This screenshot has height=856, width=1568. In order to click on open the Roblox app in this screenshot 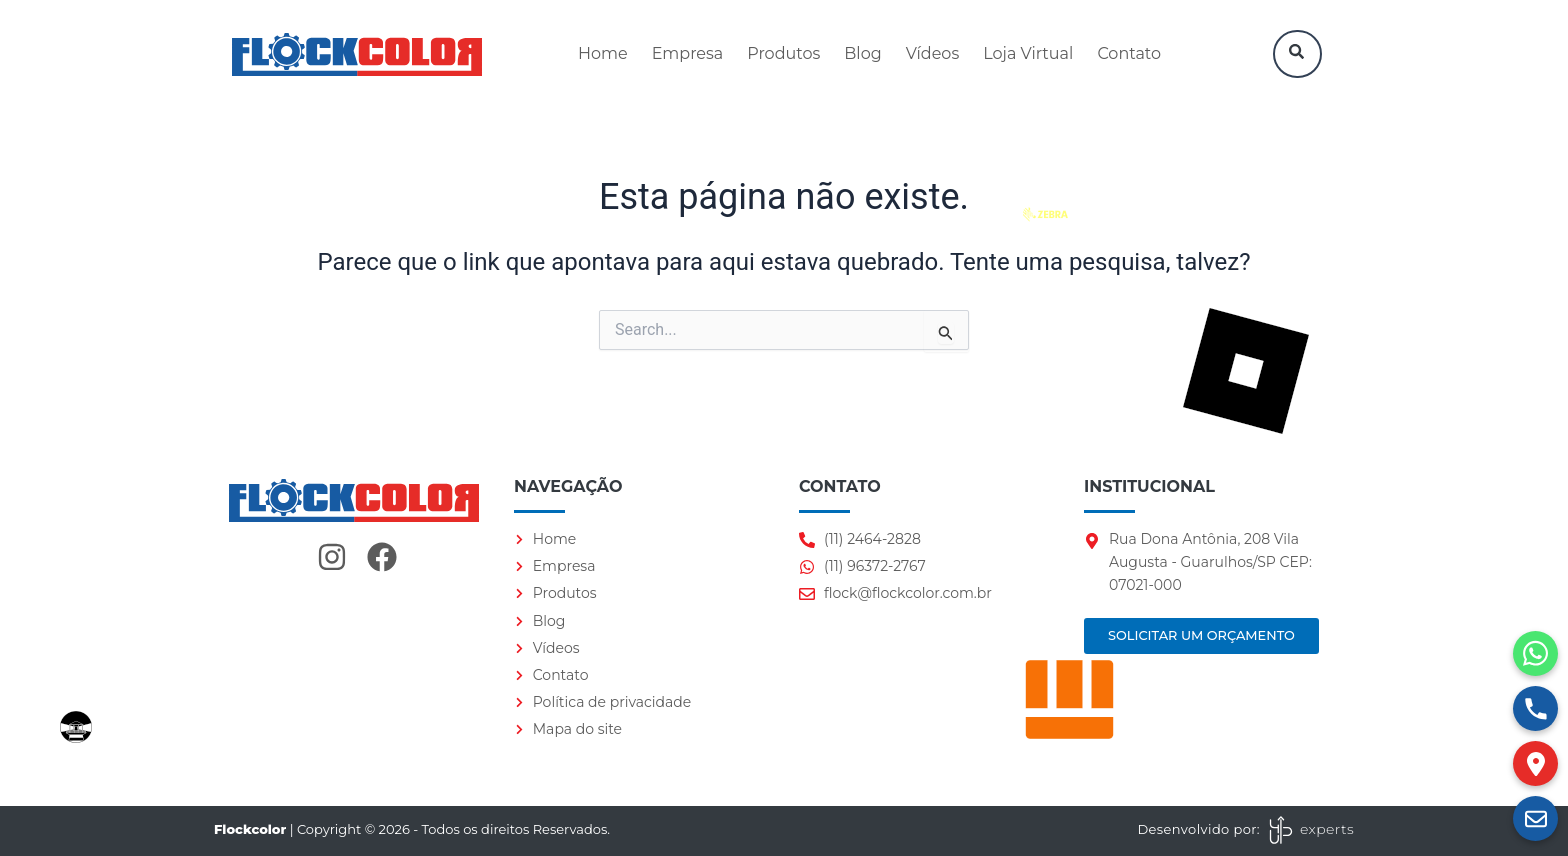, I will do `click(1246, 371)`.